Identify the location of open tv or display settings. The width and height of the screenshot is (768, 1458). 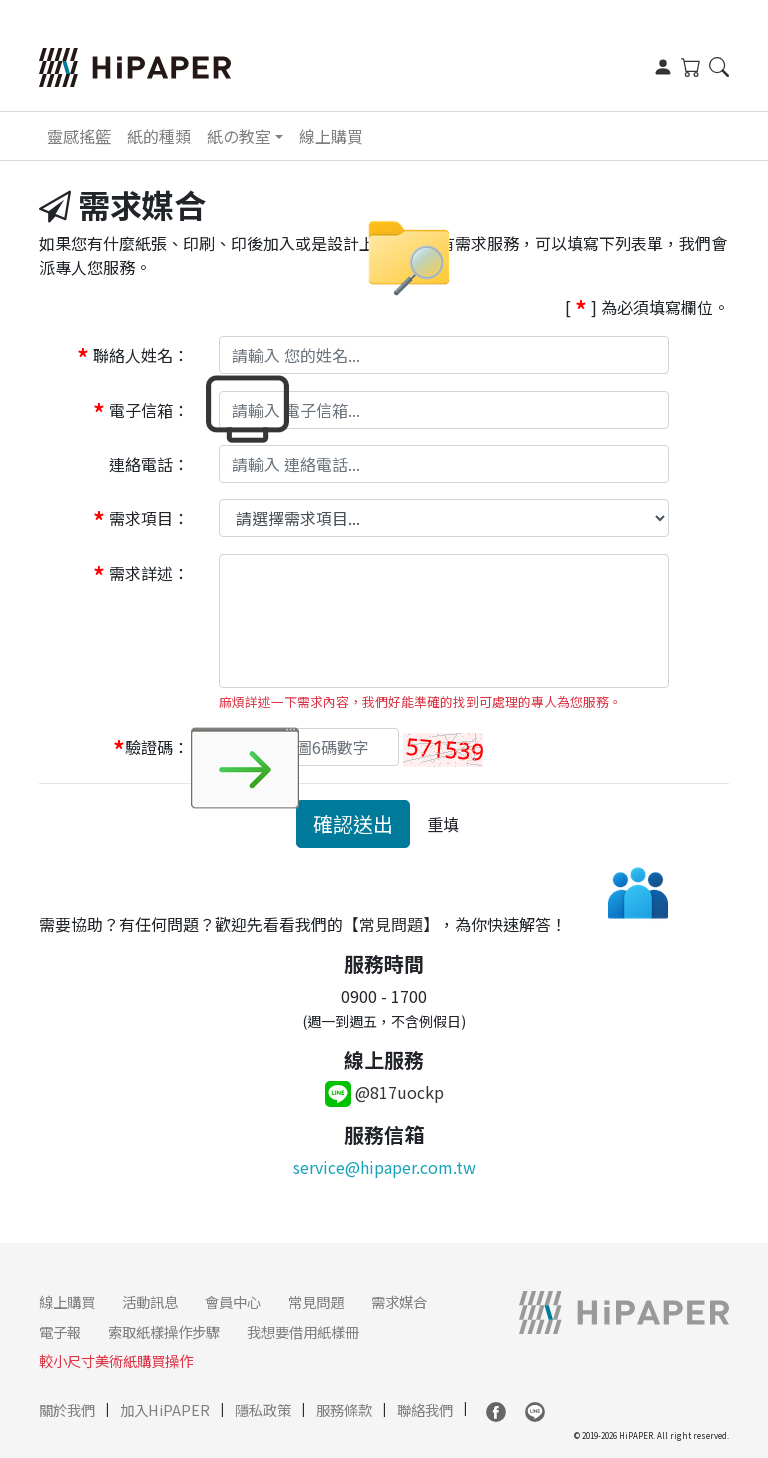
(247, 406).